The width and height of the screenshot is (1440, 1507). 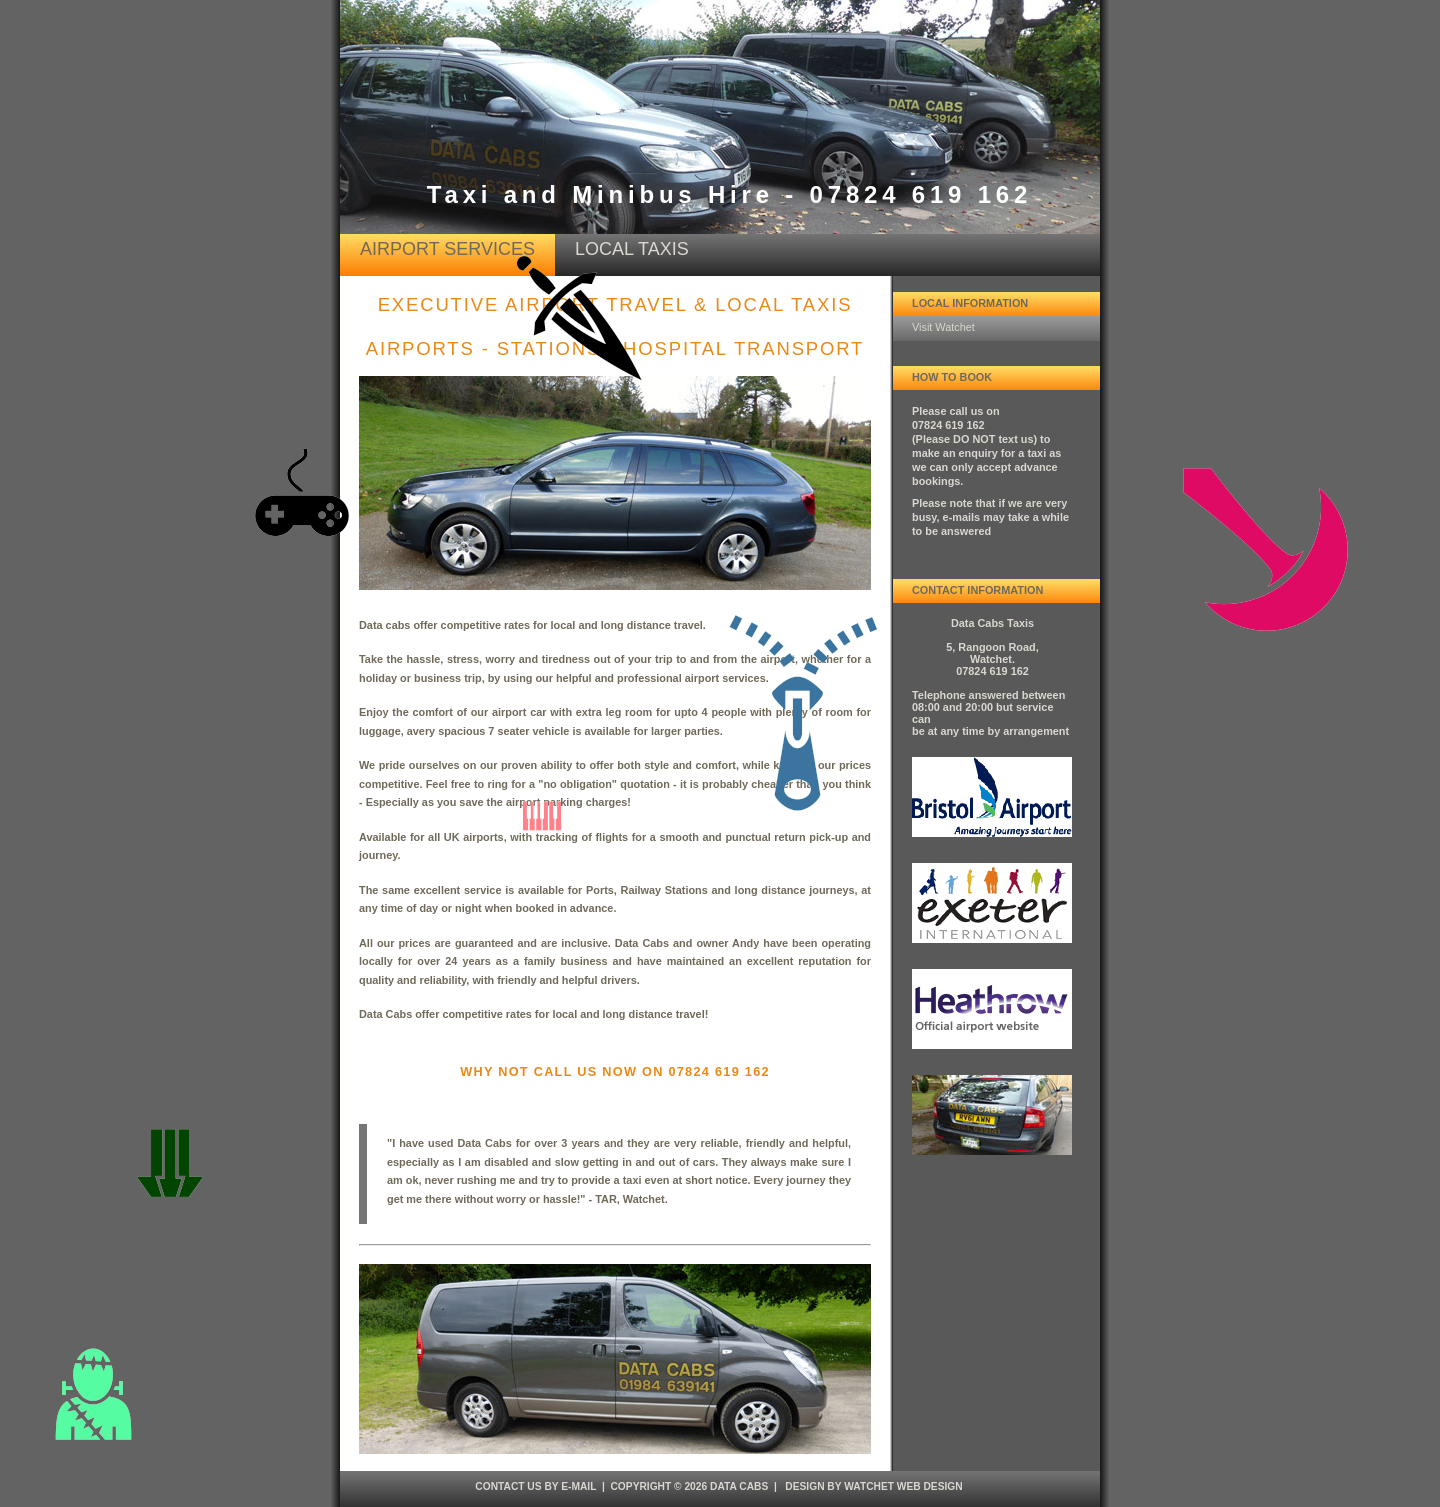 I want to click on select crescent blade weapon in game inventory, so click(x=1265, y=549).